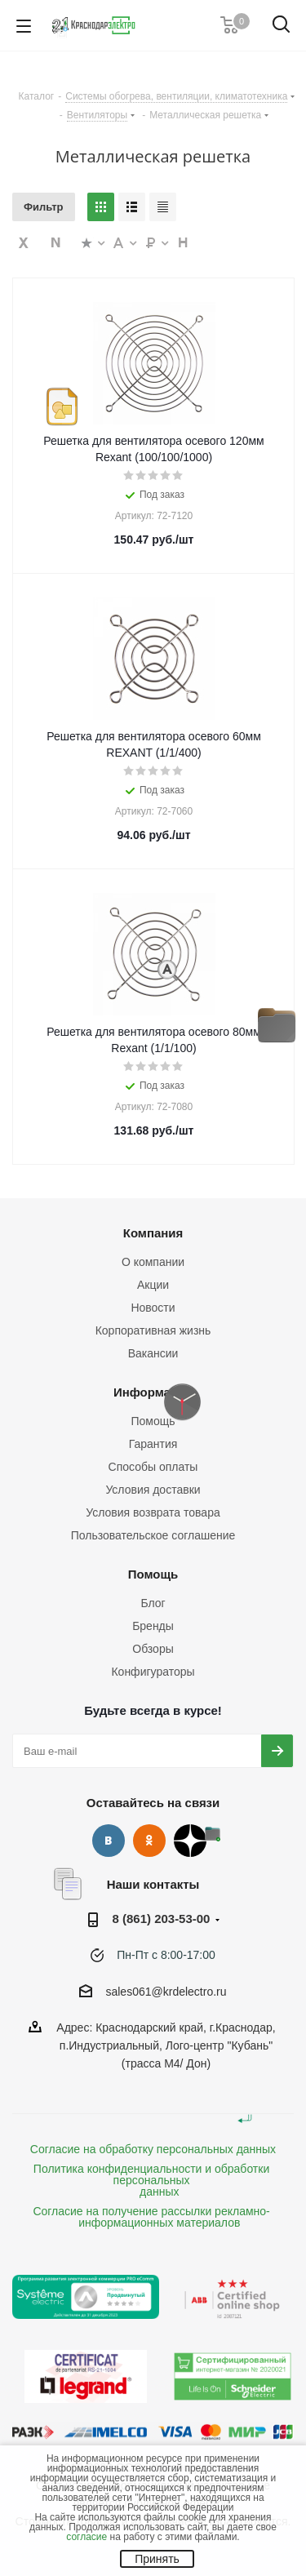 The width and height of the screenshot is (306, 2576). I want to click on libreoffice draw template file, so click(62, 406).